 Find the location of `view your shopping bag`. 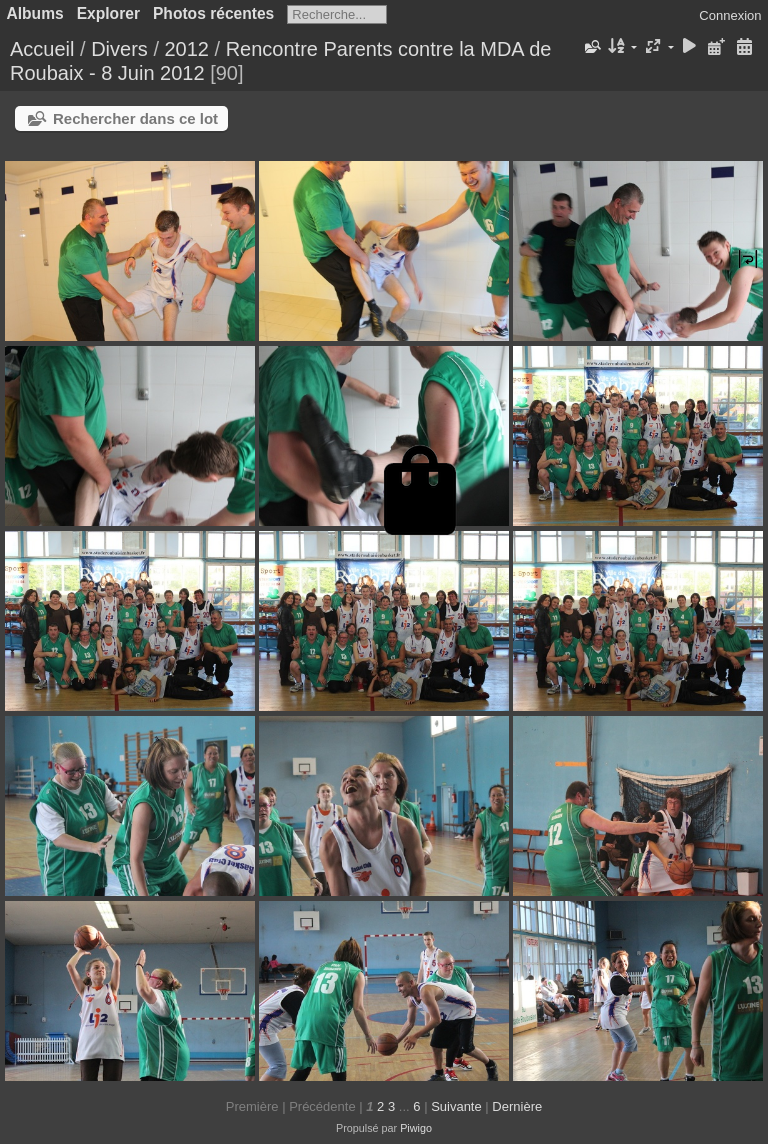

view your shopping bag is located at coordinates (420, 490).